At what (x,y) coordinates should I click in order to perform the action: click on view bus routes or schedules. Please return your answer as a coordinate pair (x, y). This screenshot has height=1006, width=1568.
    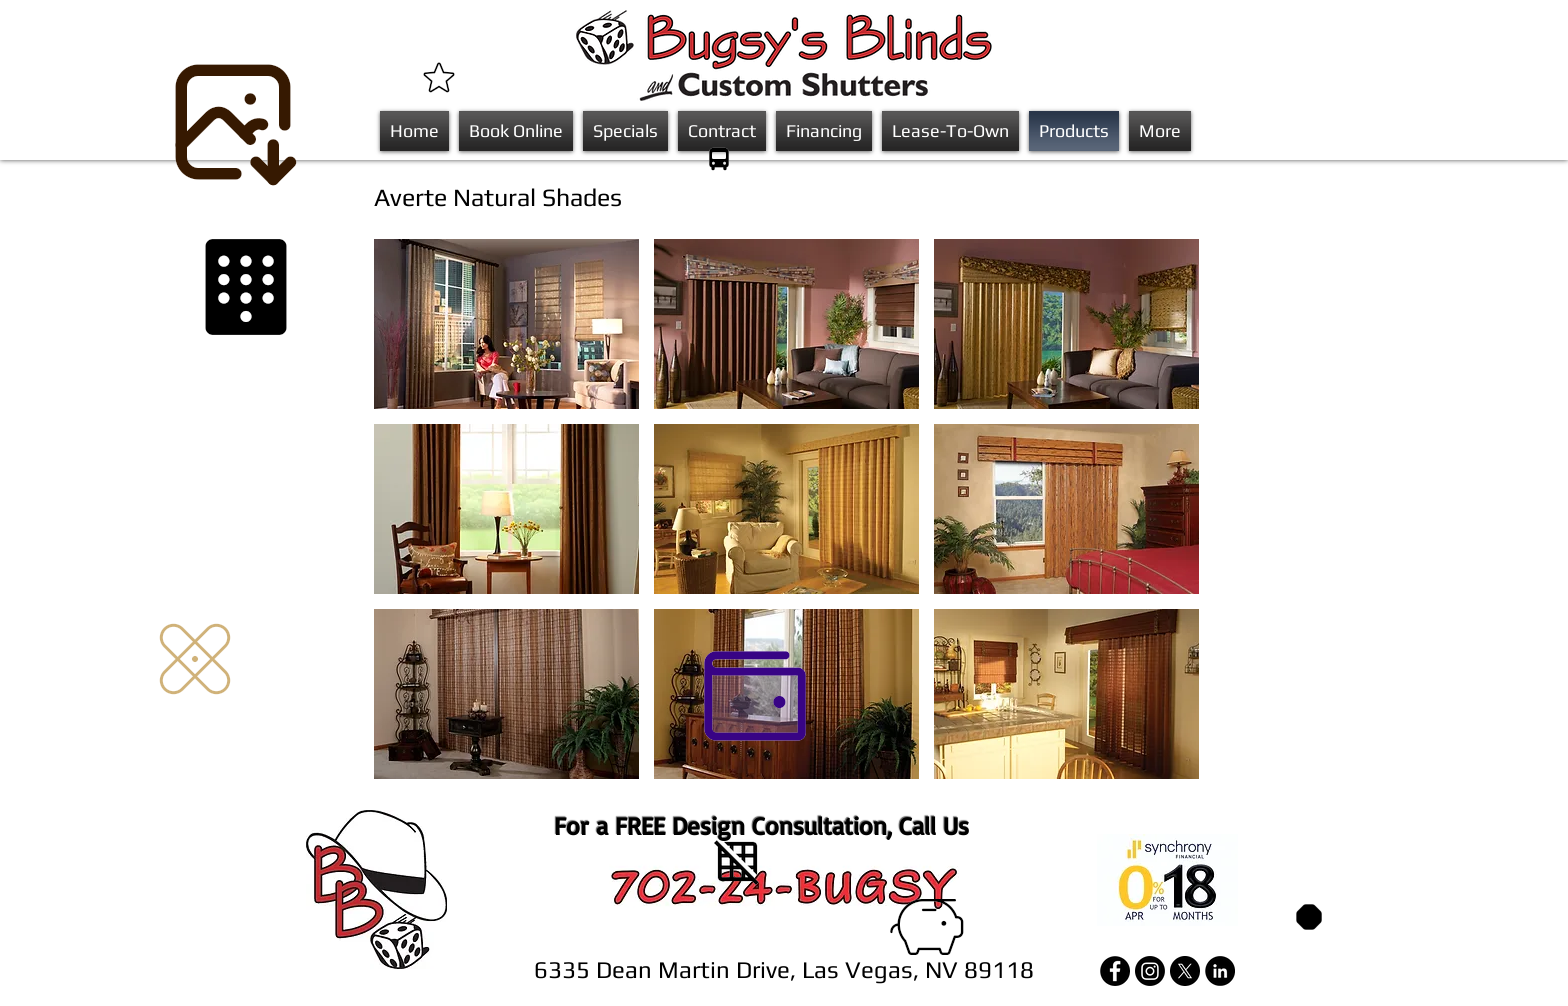
    Looking at the image, I should click on (719, 159).